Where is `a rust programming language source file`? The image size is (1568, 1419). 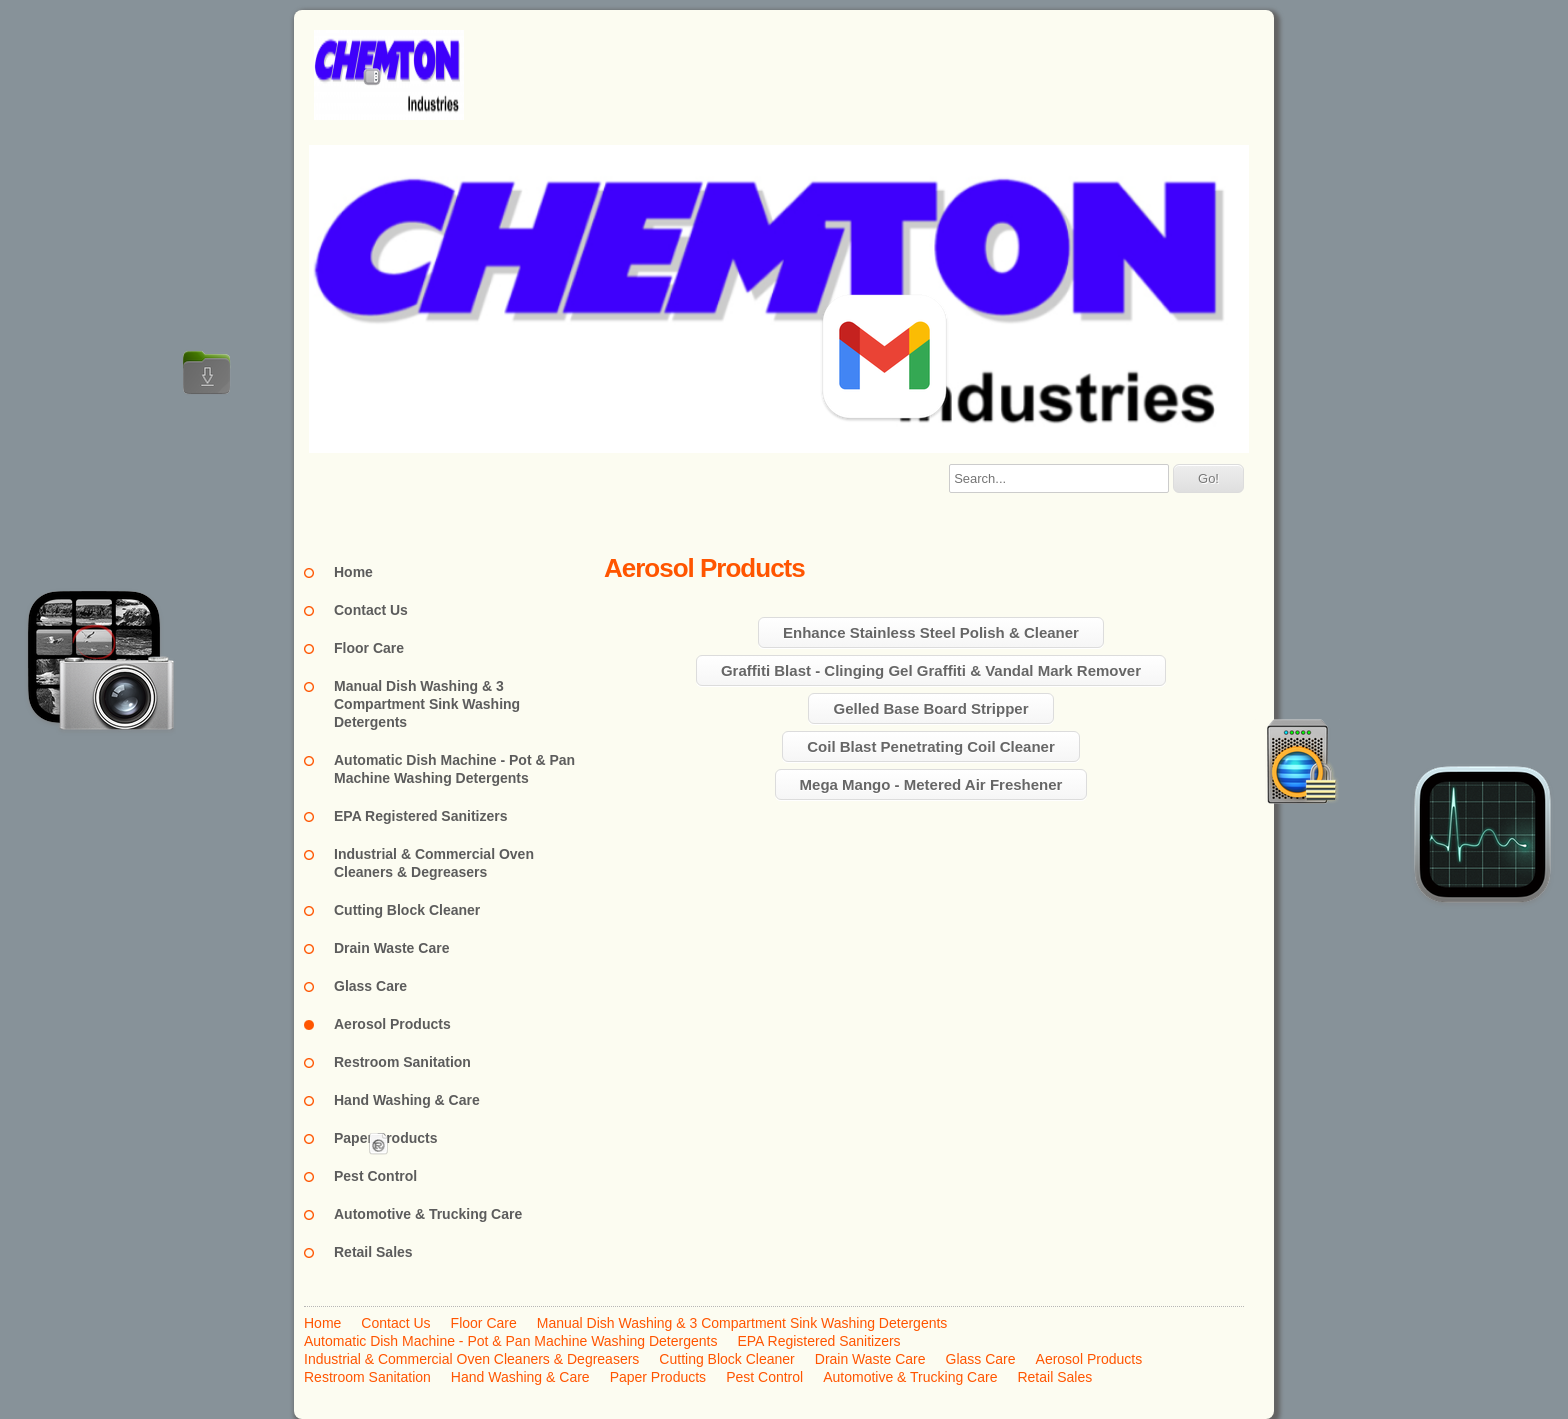 a rust programming language source file is located at coordinates (378, 1143).